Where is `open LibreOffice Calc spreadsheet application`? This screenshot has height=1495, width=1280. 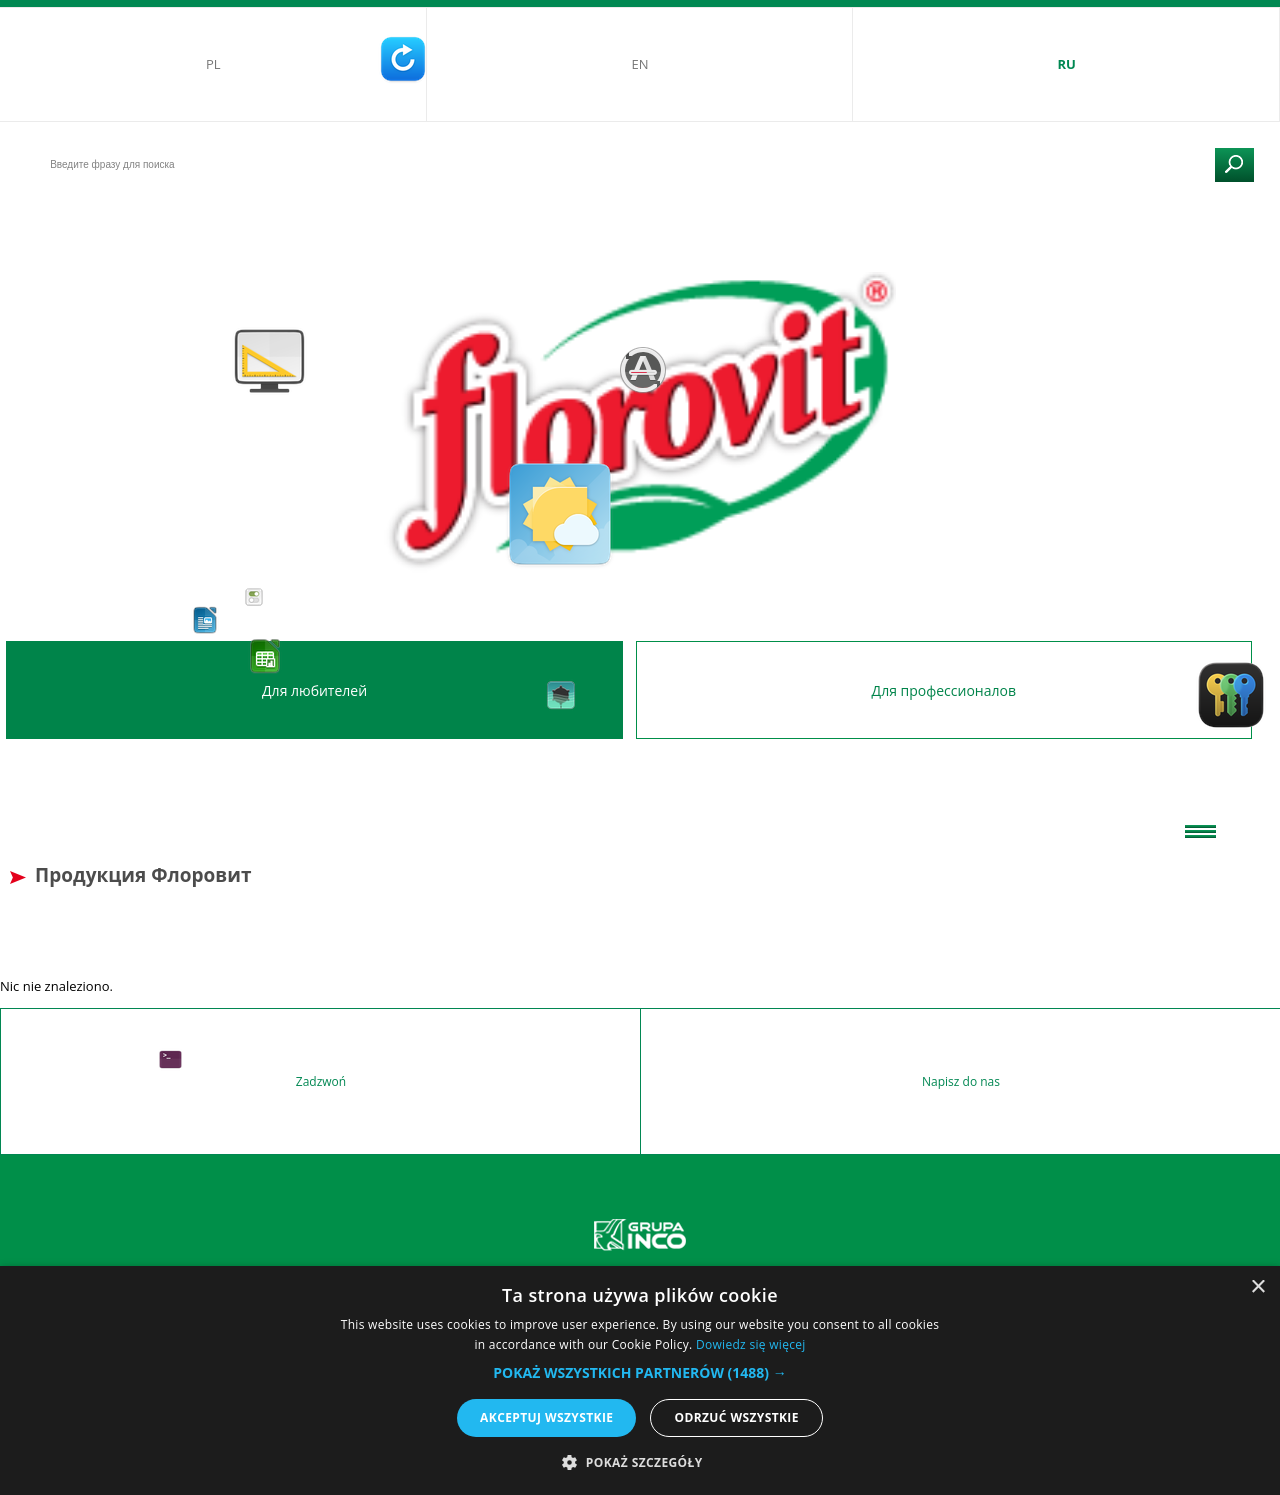 open LibreOffice Calc spreadsheet application is located at coordinates (265, 656).